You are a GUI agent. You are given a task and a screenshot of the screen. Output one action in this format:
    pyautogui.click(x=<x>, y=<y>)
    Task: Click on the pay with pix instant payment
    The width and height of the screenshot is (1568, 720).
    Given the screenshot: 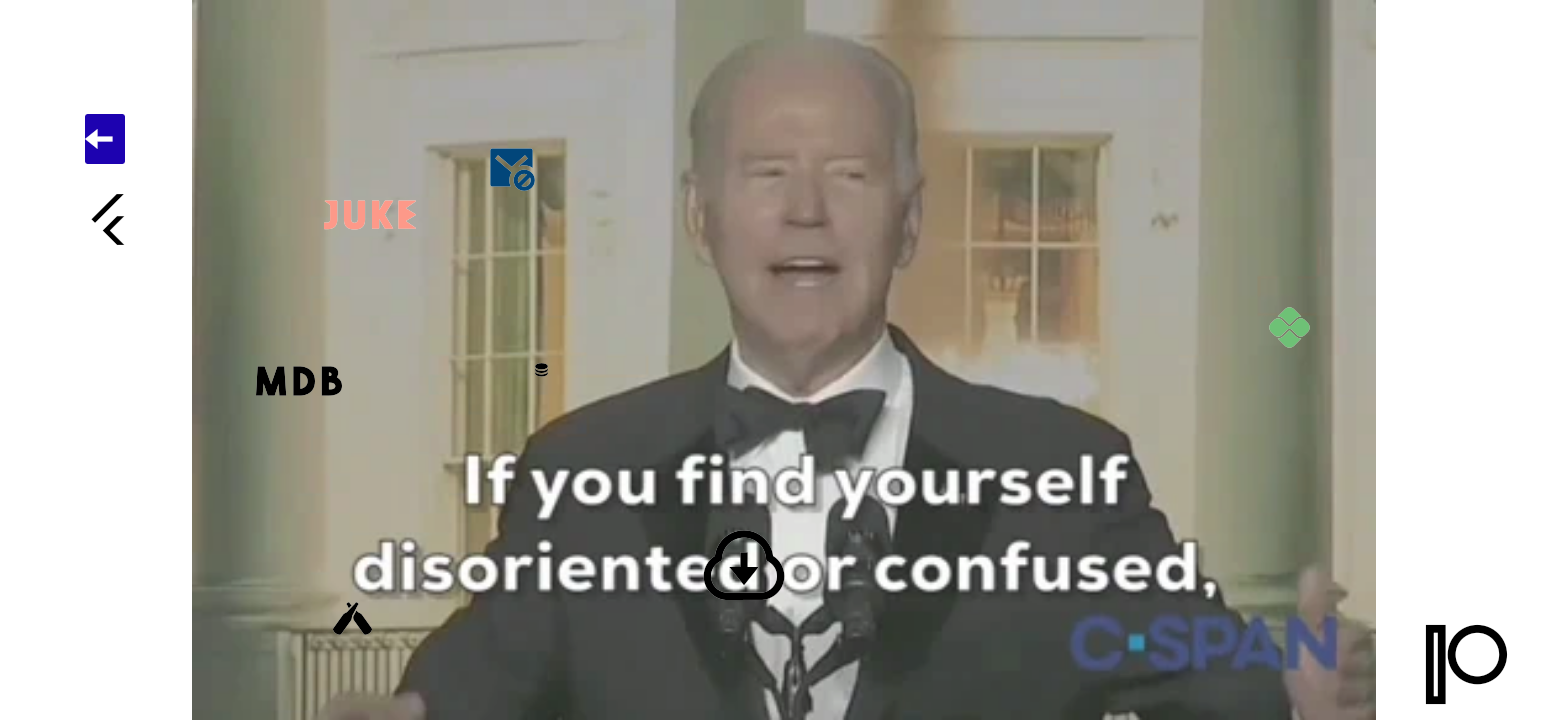 What is the action you would take?
    pyautogui.click(x=1289, y=327)
    